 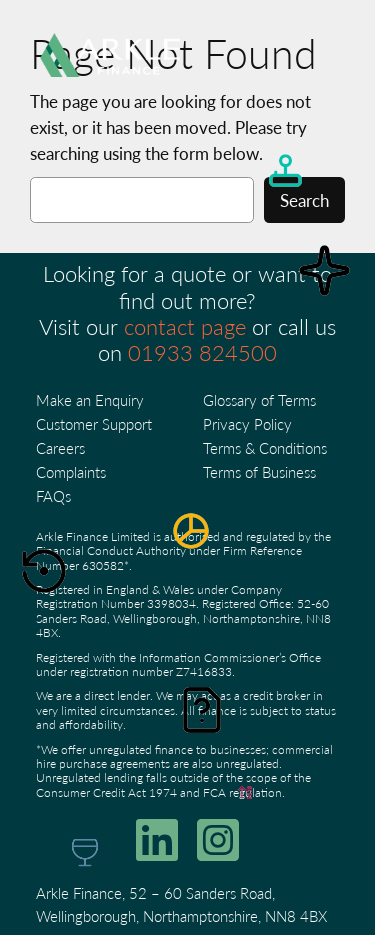 What do you see at coordinates (324, 270) in the screenshot?
I see `indicates AI-generated or enhanced content` at bounding box center [324, 270].